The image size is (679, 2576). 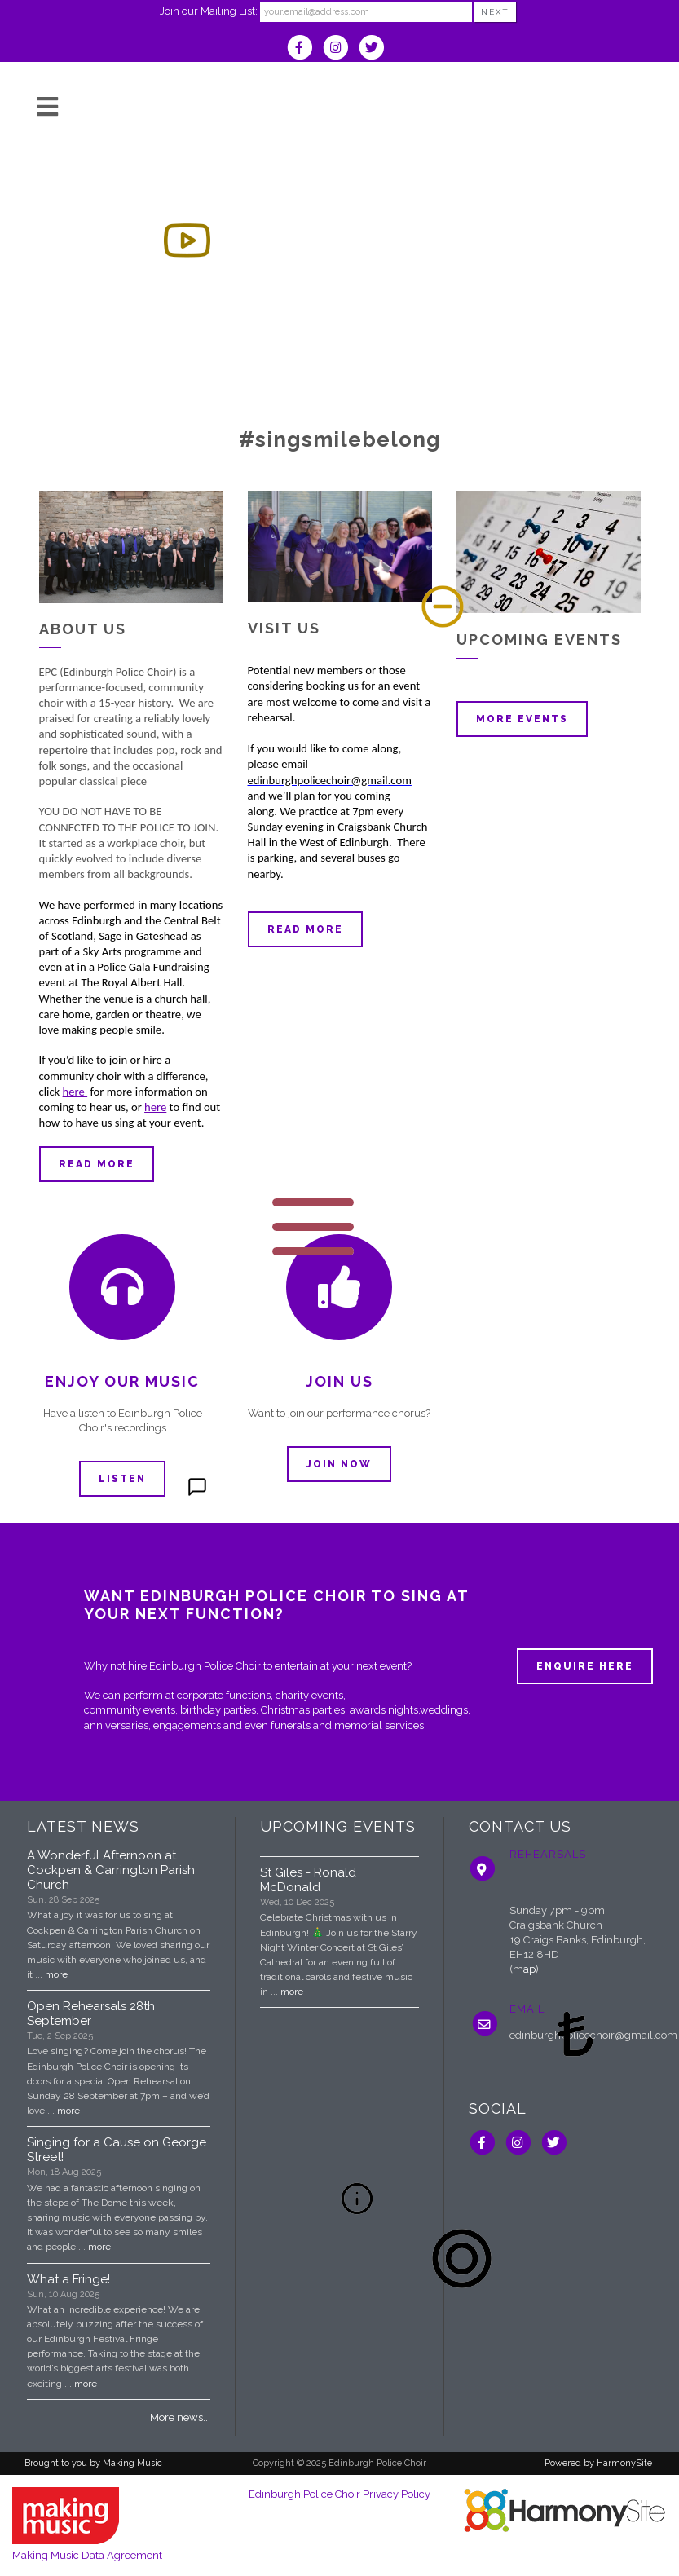 What do you see at coordinates (357, 2199) in the screenshot?
I see `view more information or details` at bounding box center [357, 2199].